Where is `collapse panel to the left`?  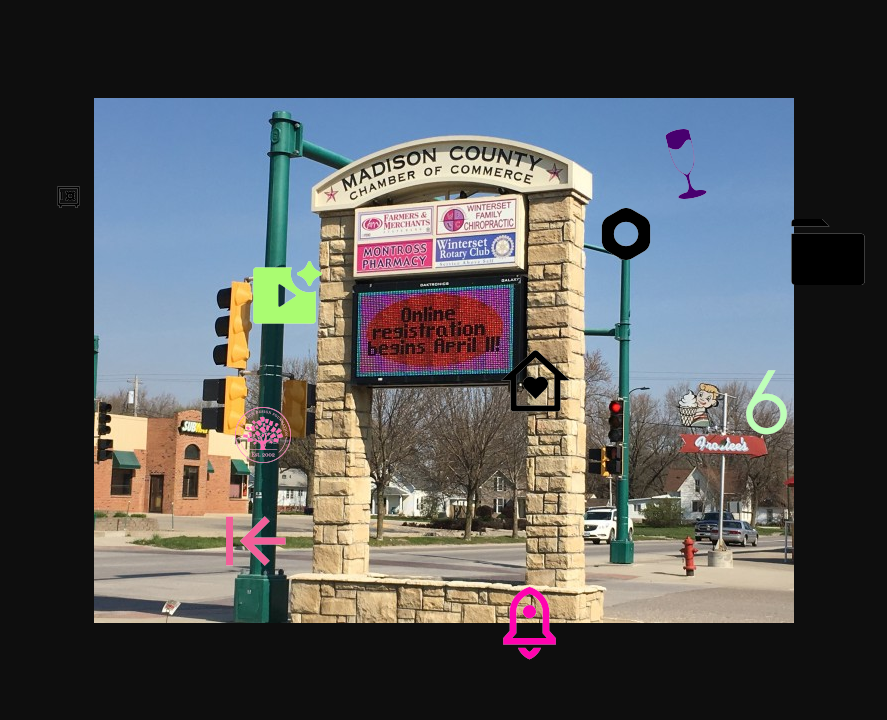
collapse panel to the left is located at coordinates (254, 541).